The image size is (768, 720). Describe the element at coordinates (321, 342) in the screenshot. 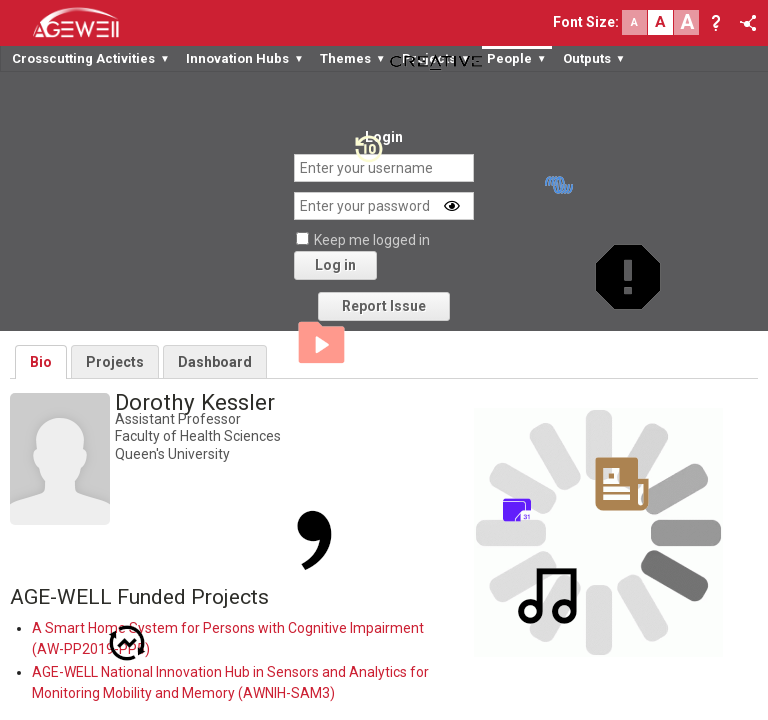

I see `open video folder` at that location.